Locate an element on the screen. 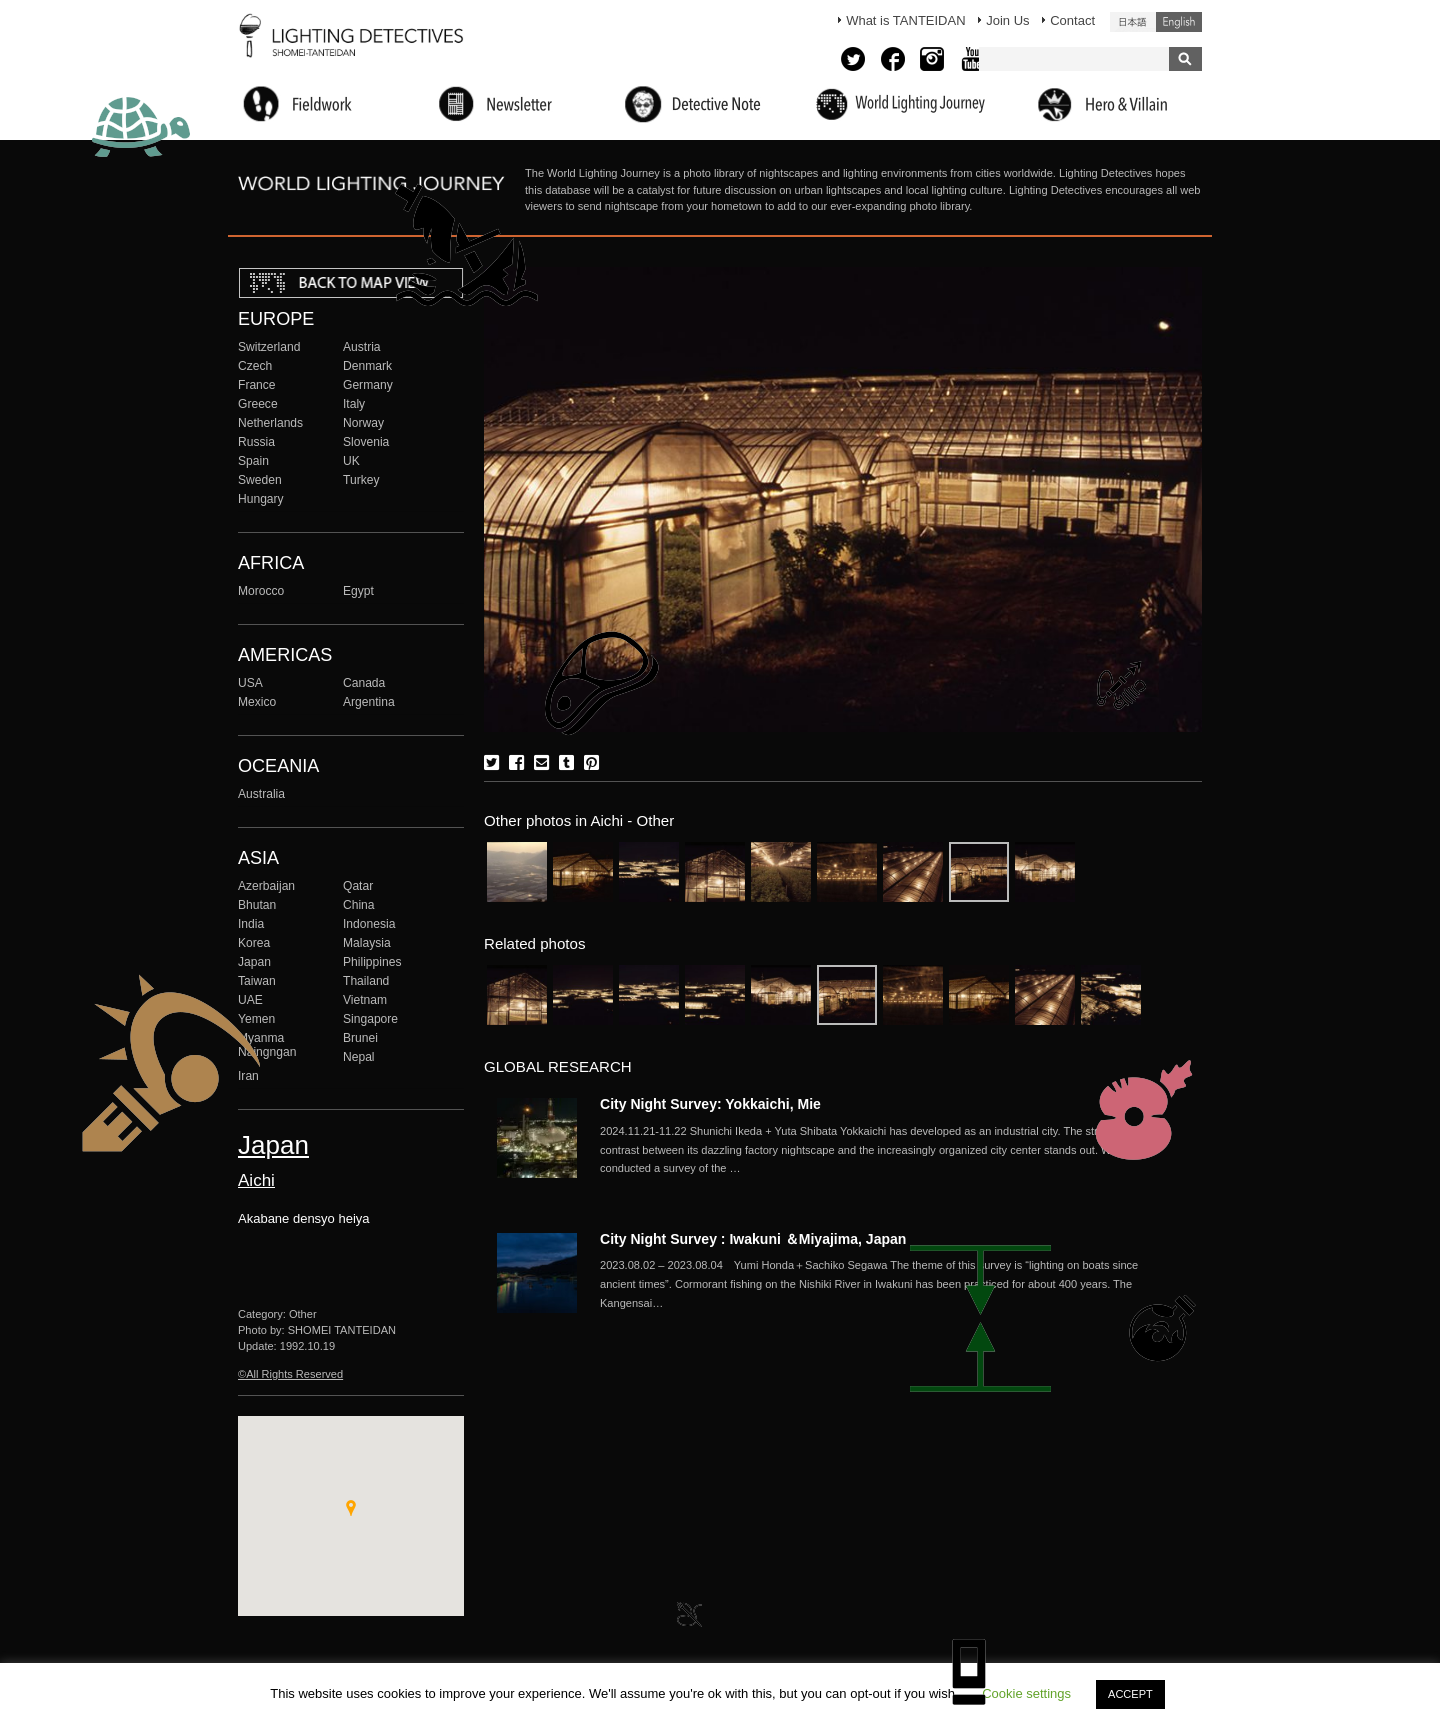 The height and width of the screenshot is (1726, 1440). join a game or session is located at coordinates (980, 1318).